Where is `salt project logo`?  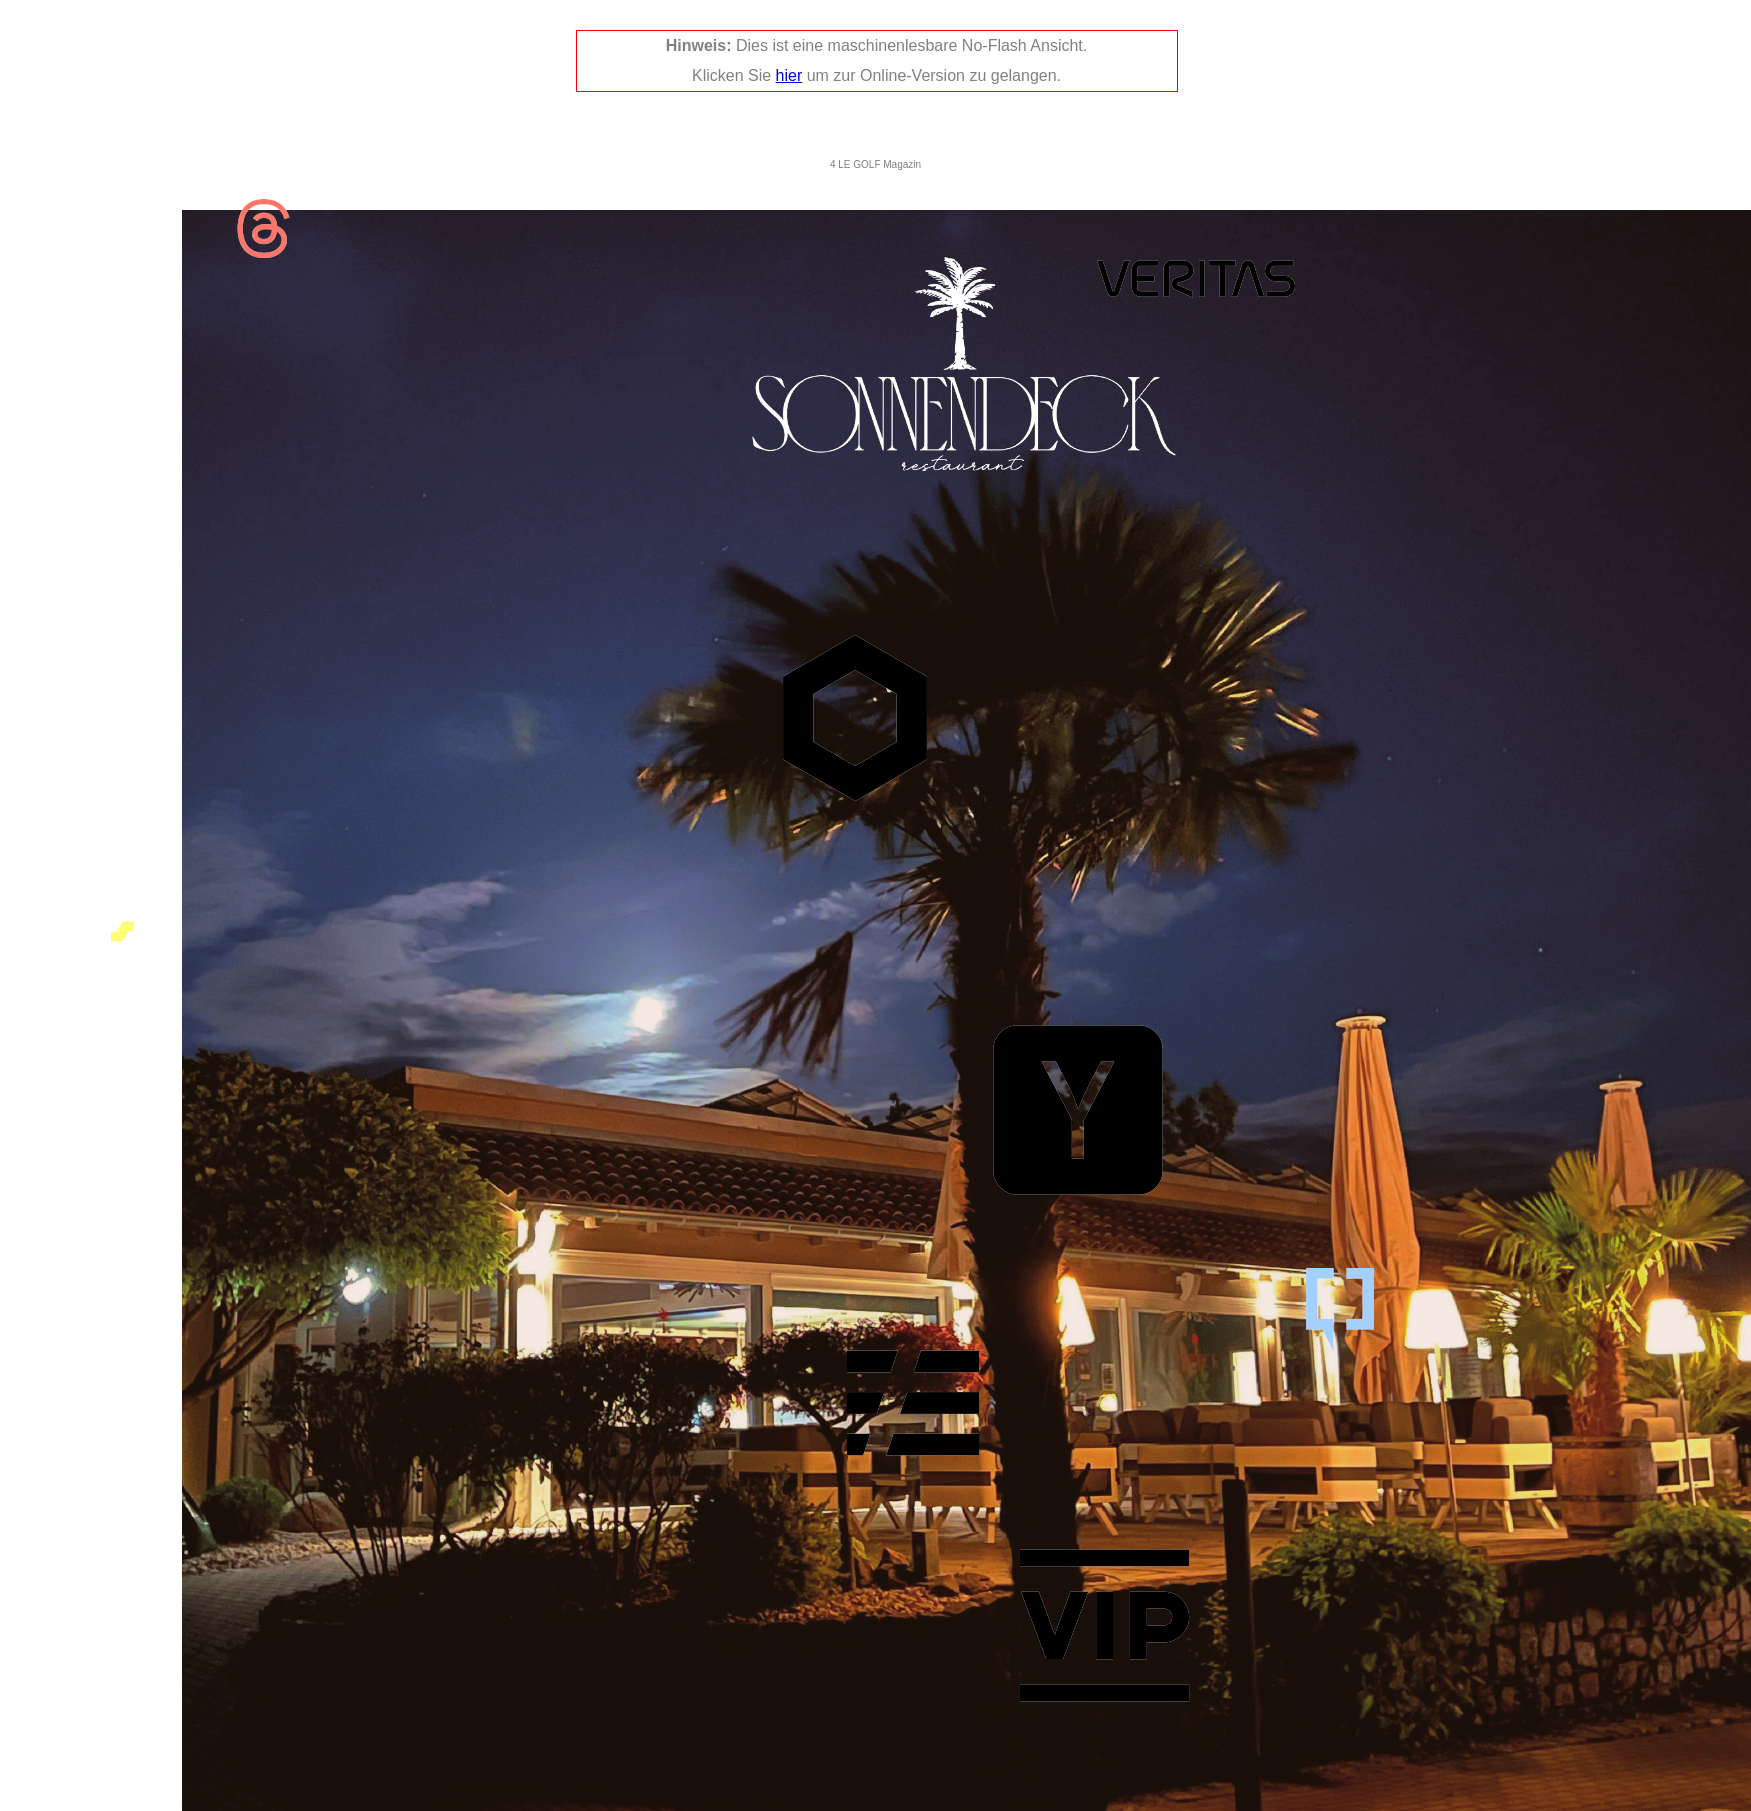 salt project logo is located at coordinates (122, 931).